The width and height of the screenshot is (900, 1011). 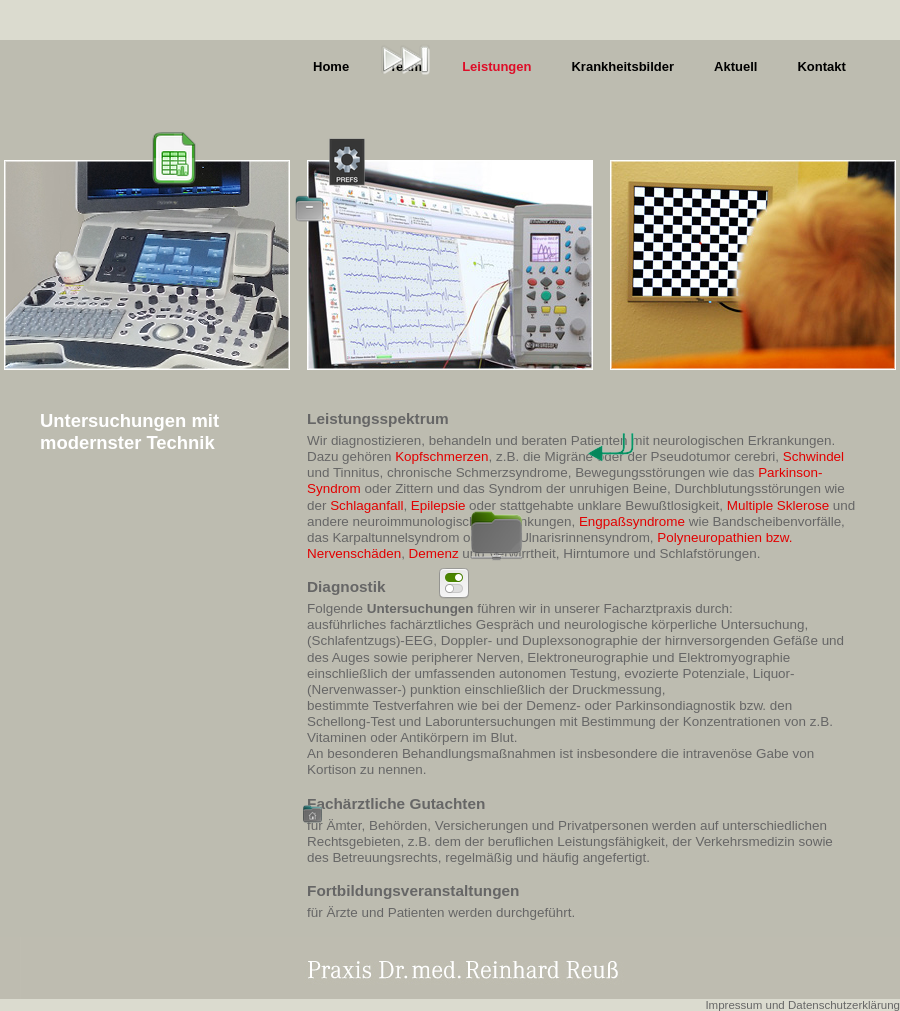 What do you see at coordinates (496, 534) in the screenshot?
I see `access a remote or network folder` at bounding box center [496, 534].